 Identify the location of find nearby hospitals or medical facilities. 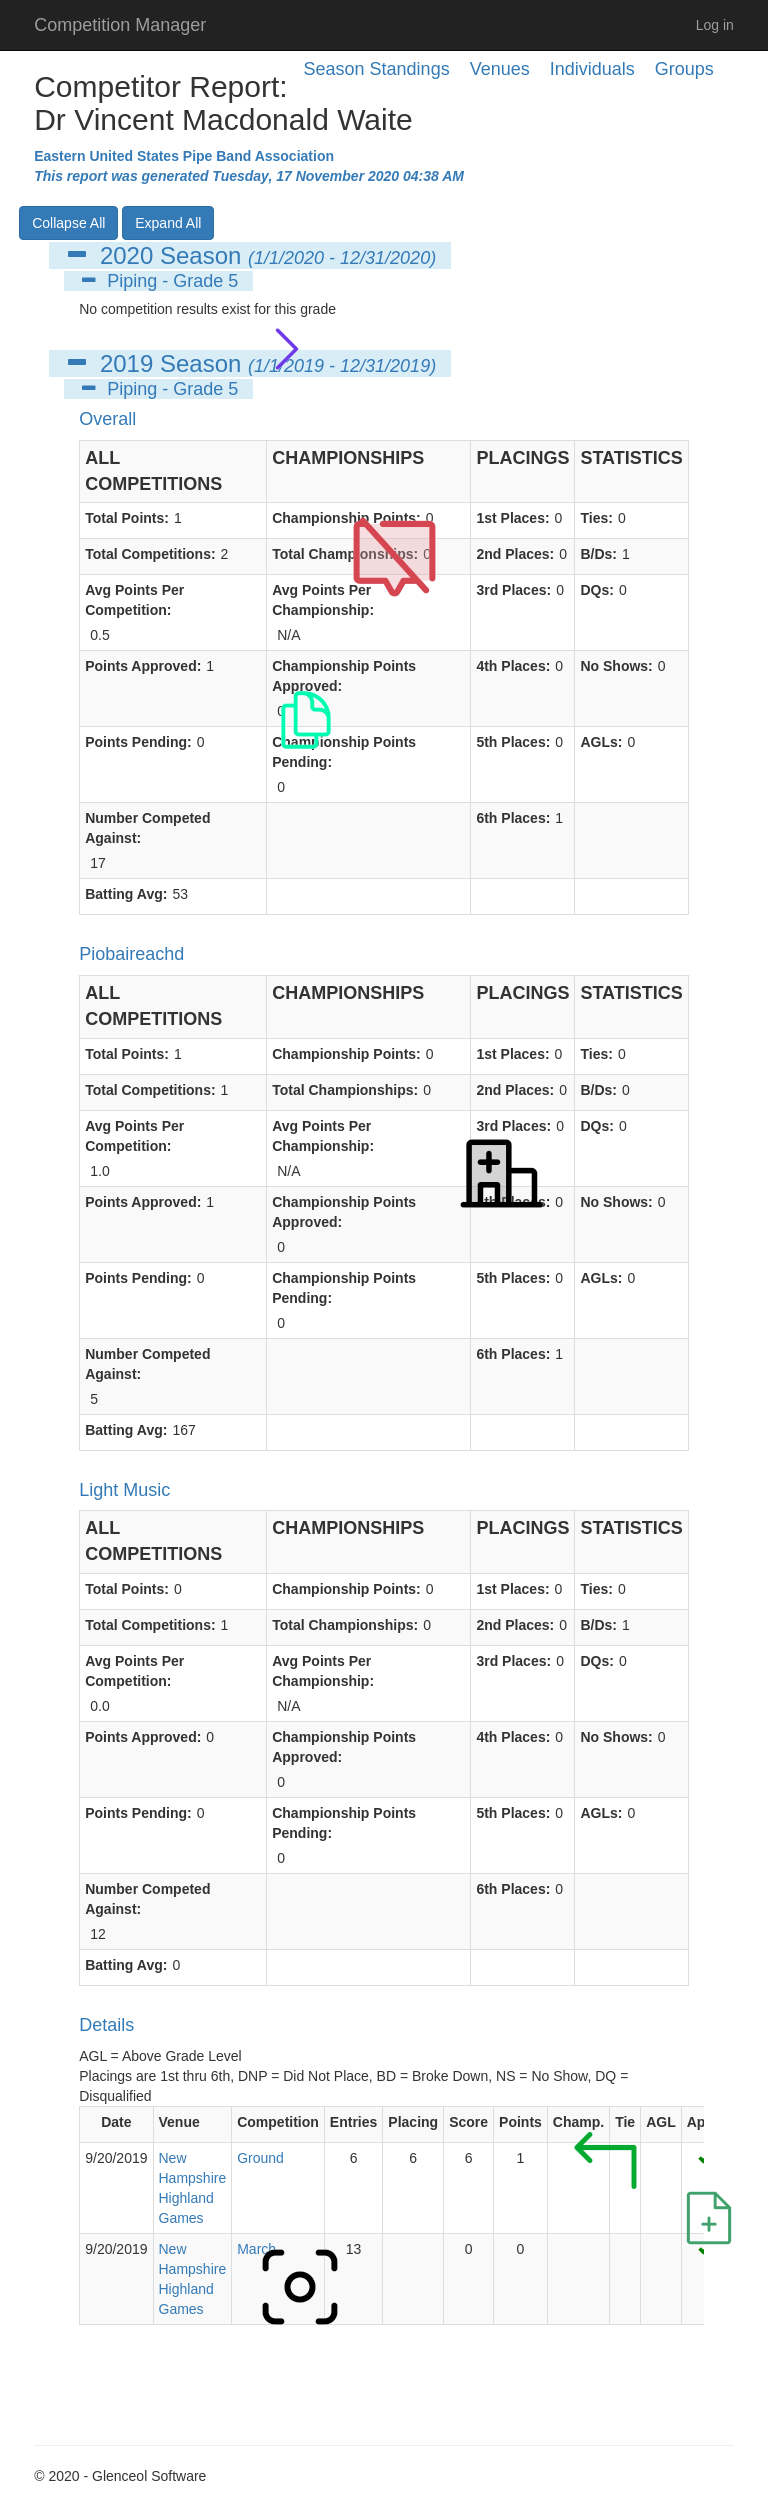
(497, 1173).